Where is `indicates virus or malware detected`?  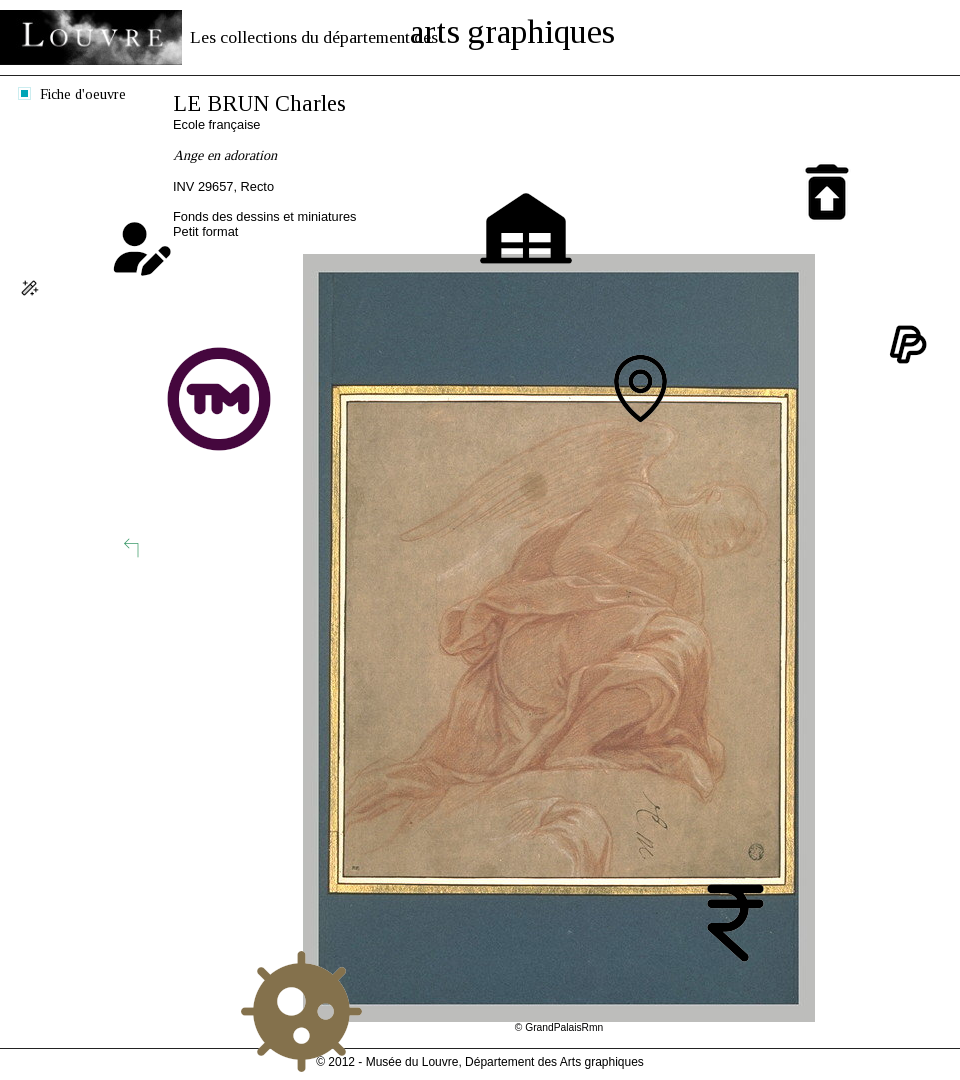 indicates virus or malware detected is located at coordinates (301, 1011).